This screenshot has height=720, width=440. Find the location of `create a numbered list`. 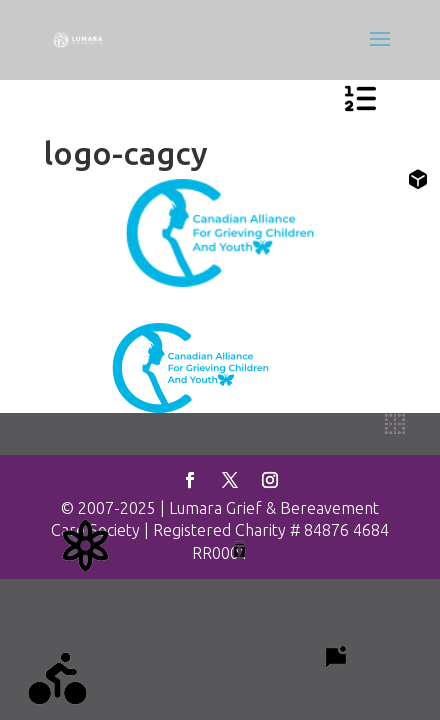

create a numbered list is located at coordinates (360, 98).